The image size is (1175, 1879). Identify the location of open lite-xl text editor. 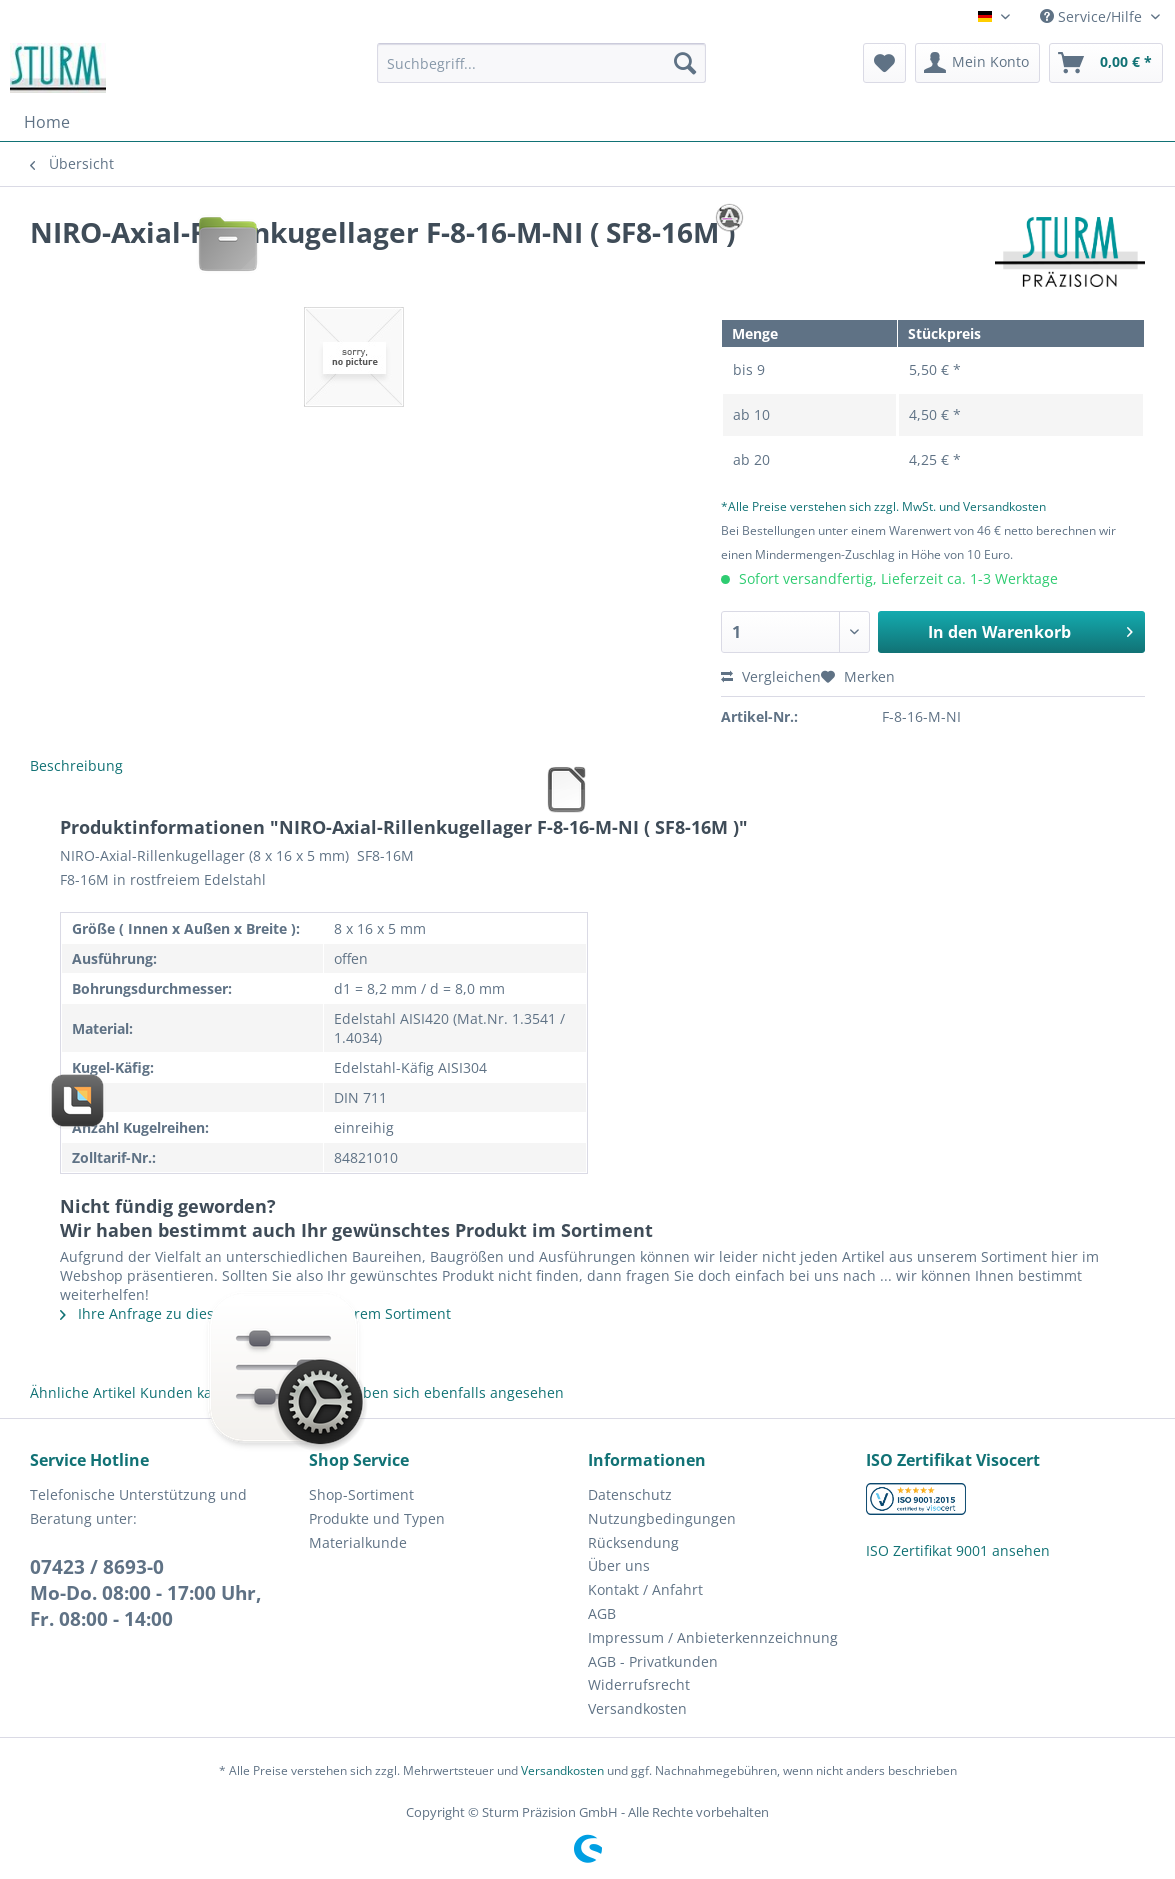
(77, 1100).